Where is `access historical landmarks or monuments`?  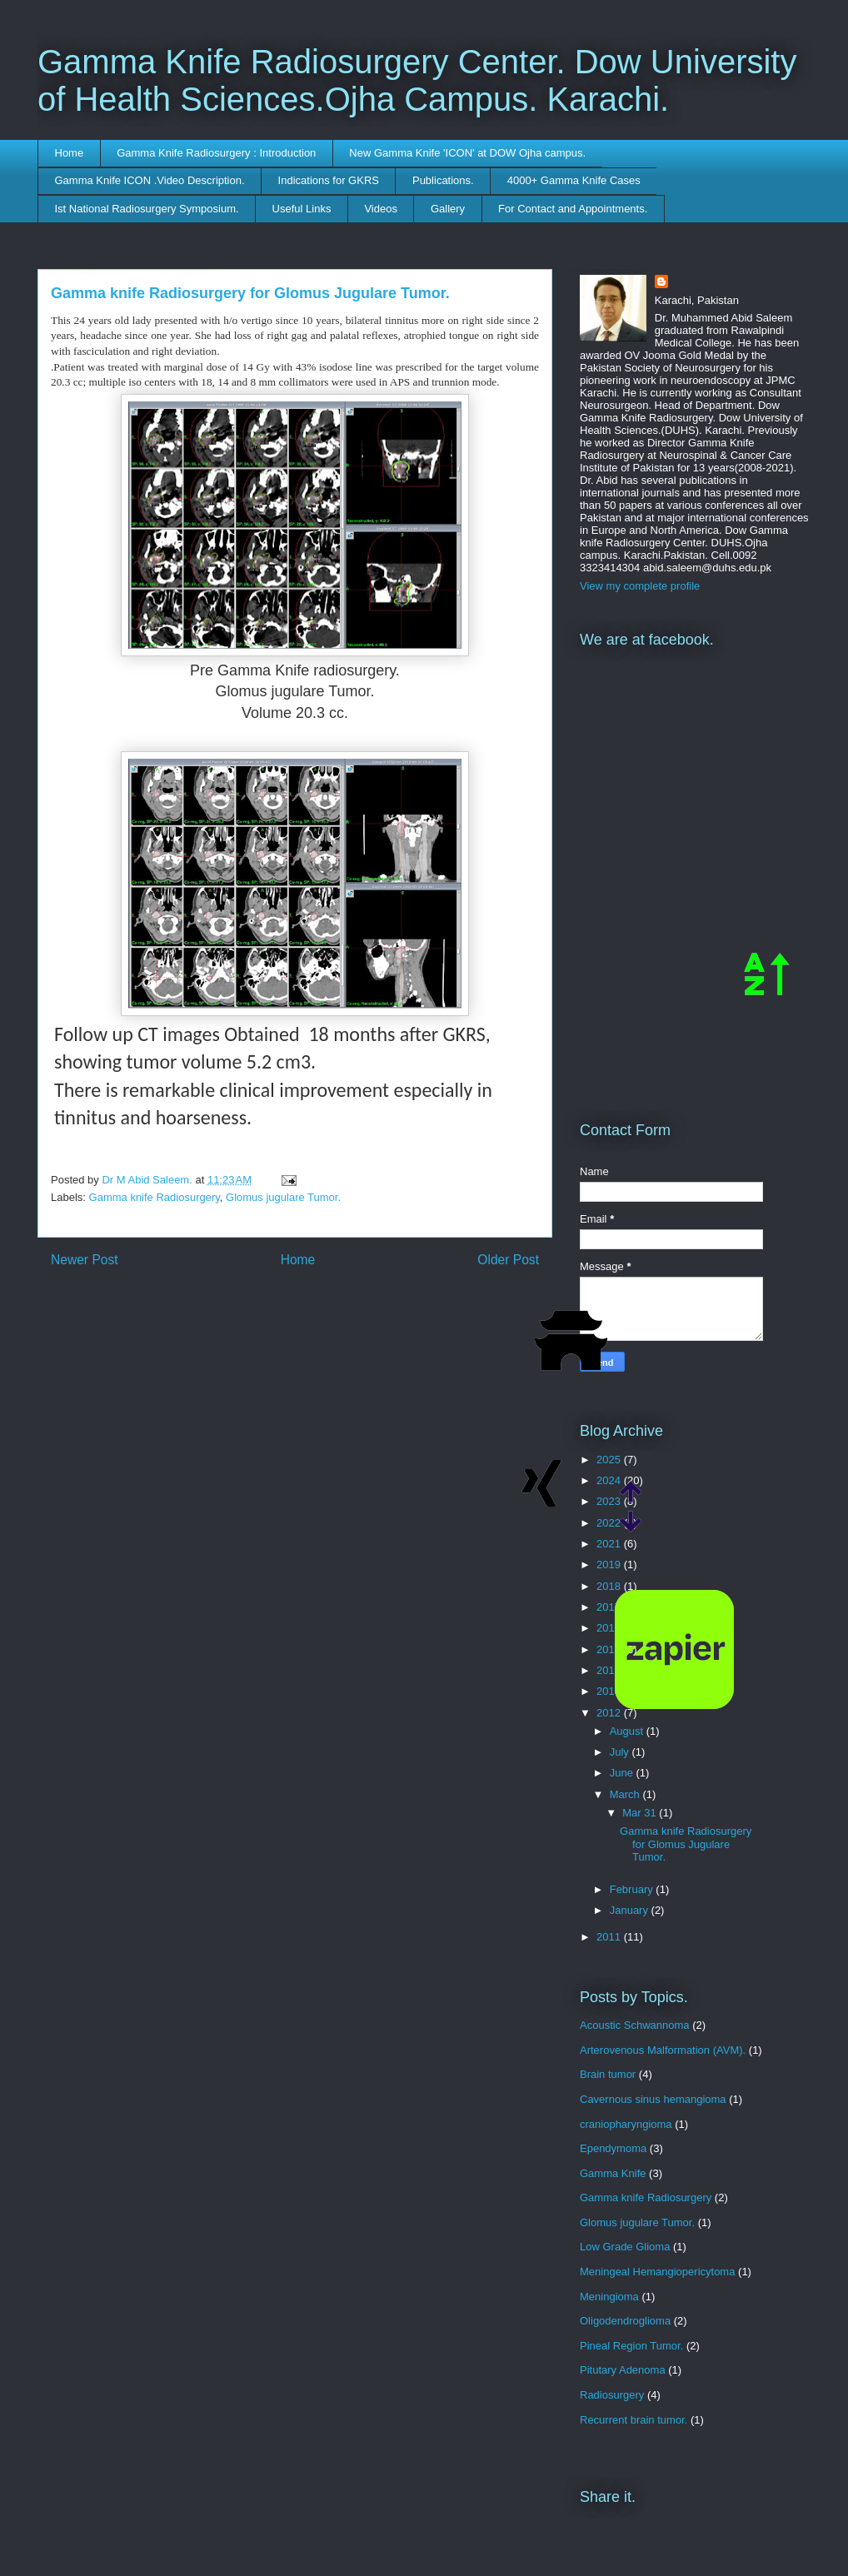
access historical landmarks or monuments is located at coordinates (571, 1340).